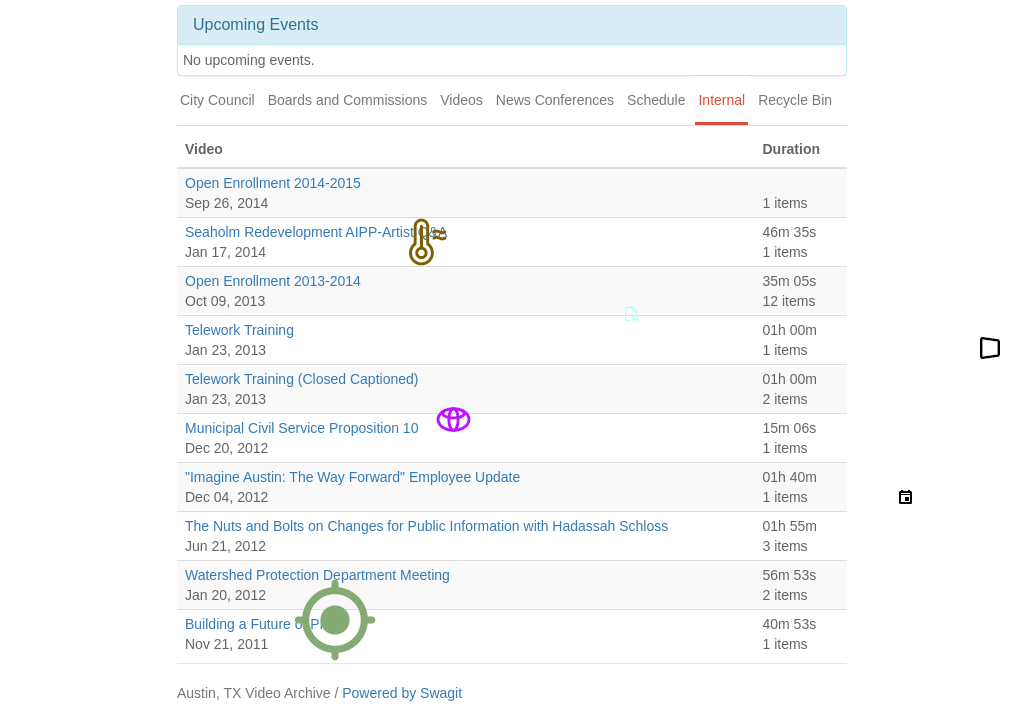 This screenshot has height=720, width=1024. What do you see at coordinates (631, 314) in the screenshot?
I see `open an AI-generated document` at bounding box center [631, 314].